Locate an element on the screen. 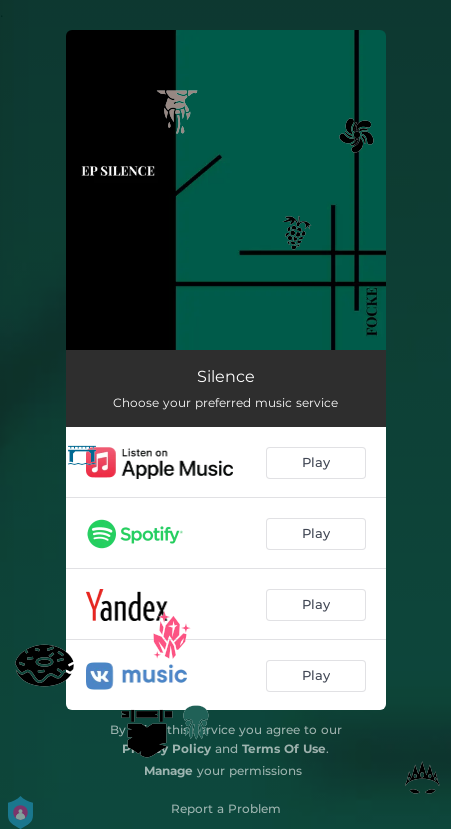 This screenshot has height=829, width=451. indicates a ceiling hazard or obstacle in gameplay is located at coordinates (177, 112).